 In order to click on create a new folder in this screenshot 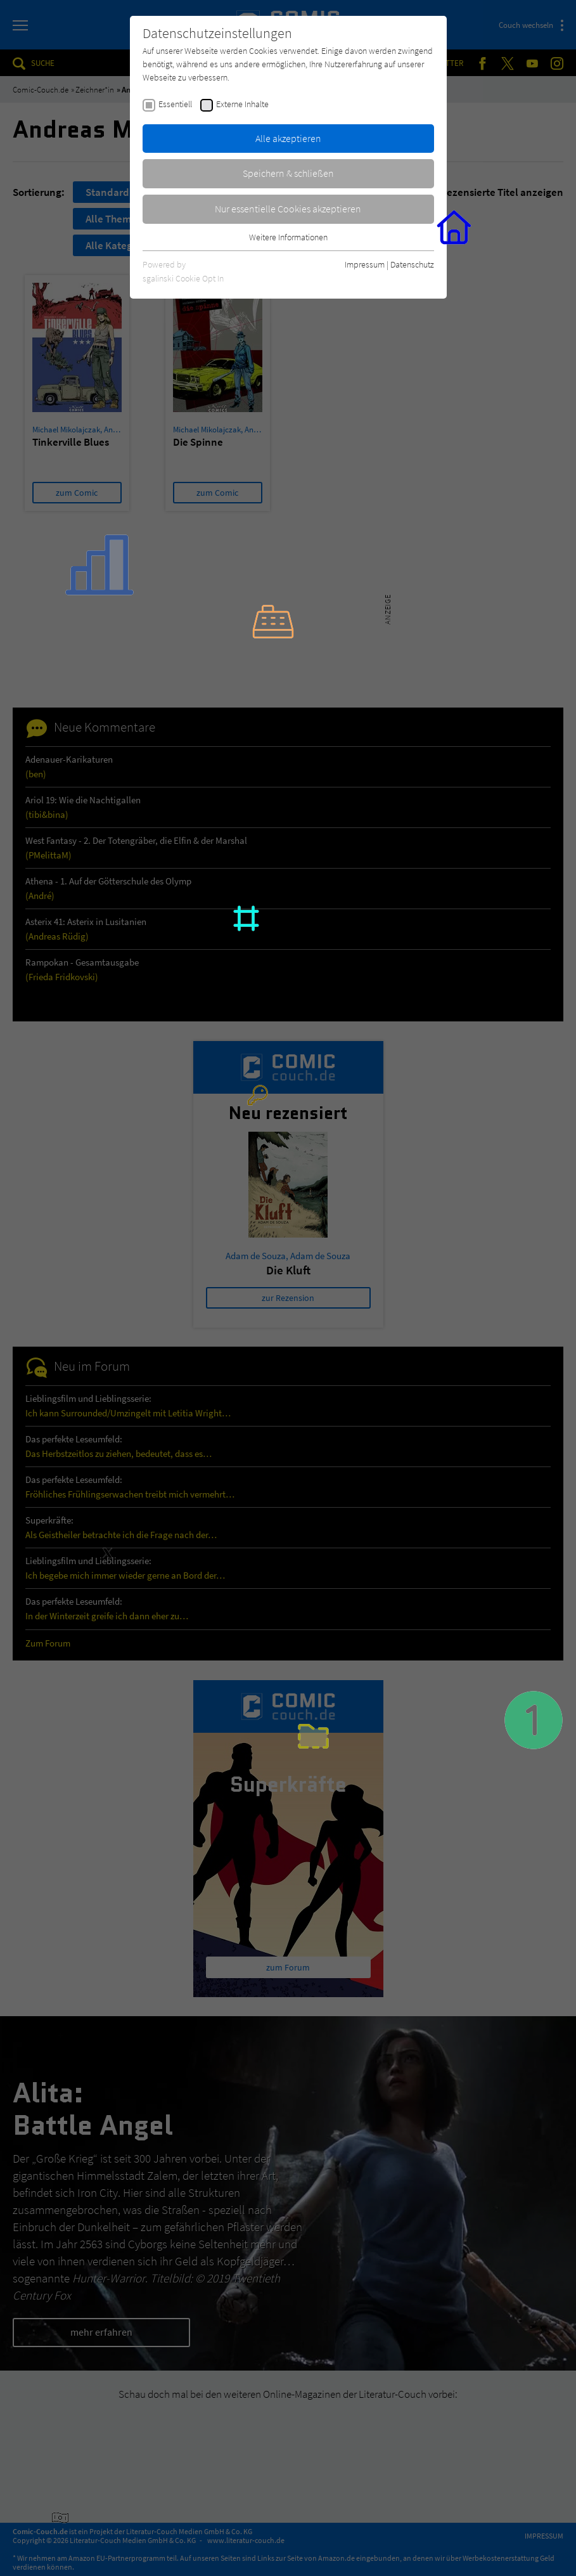, I will do `click(313, 1735)`.